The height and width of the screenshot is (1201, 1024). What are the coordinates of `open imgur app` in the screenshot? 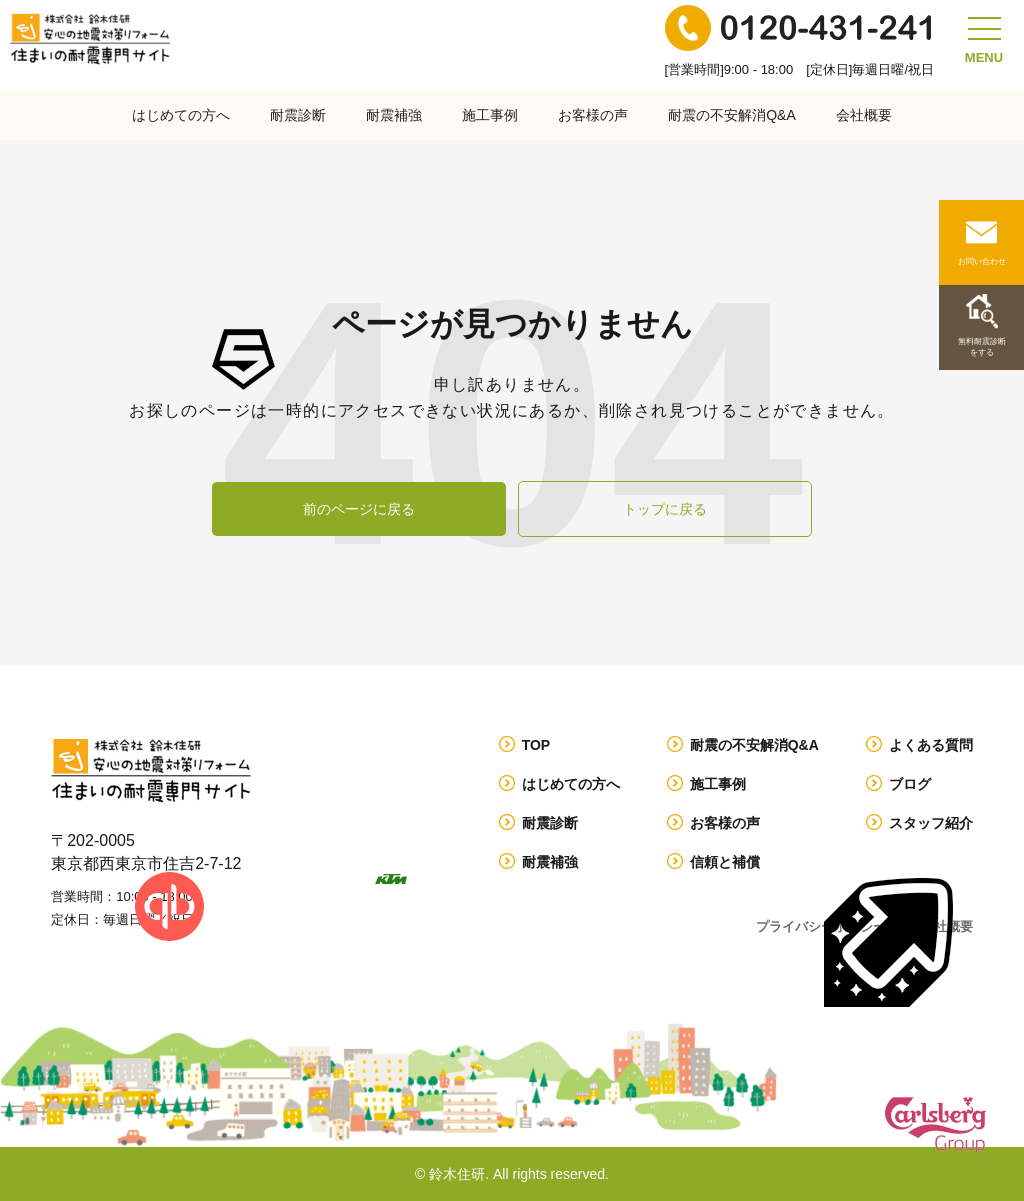 It's located at (888, 942).